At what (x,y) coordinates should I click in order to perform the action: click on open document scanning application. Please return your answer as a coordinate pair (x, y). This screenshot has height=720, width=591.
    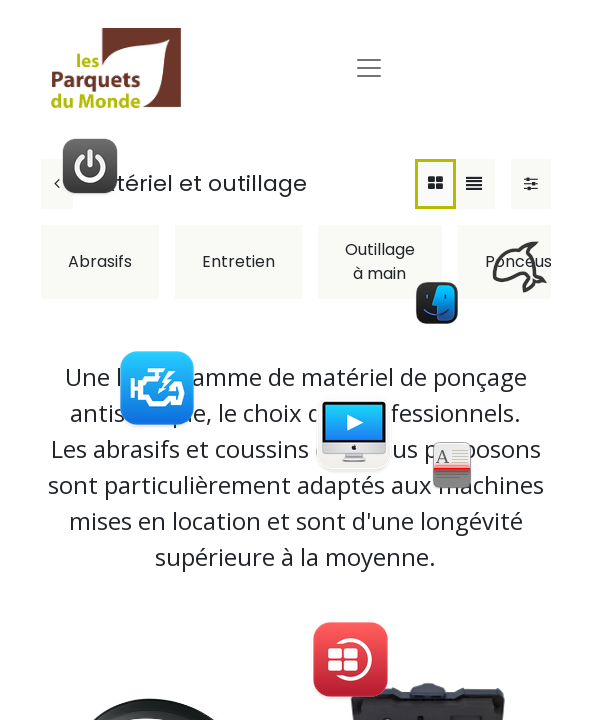
    Looking at the image, I should click on (452, 465).